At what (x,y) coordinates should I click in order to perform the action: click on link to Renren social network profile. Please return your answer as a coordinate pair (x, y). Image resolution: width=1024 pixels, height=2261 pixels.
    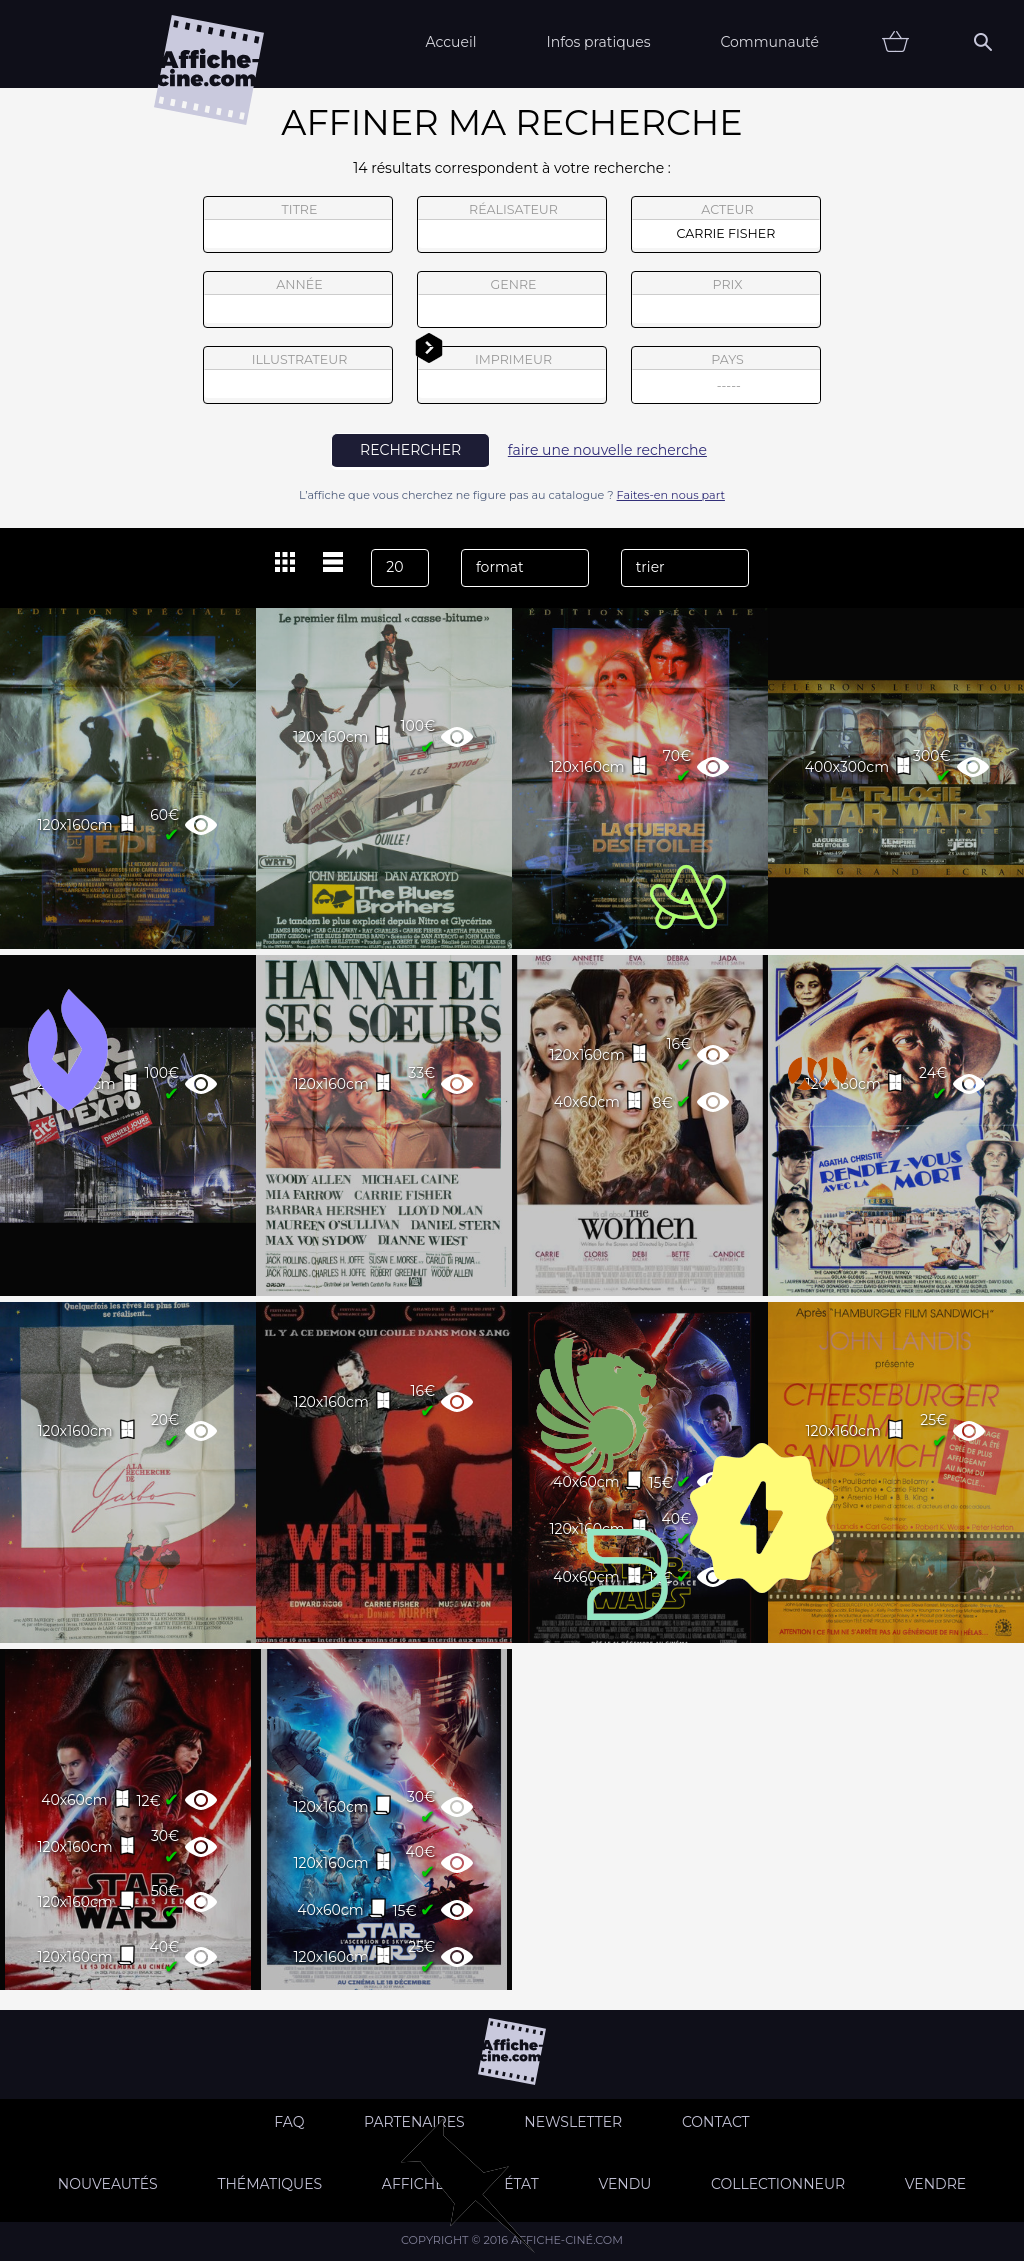
    Looking at the image, I should click on (817, 1073).